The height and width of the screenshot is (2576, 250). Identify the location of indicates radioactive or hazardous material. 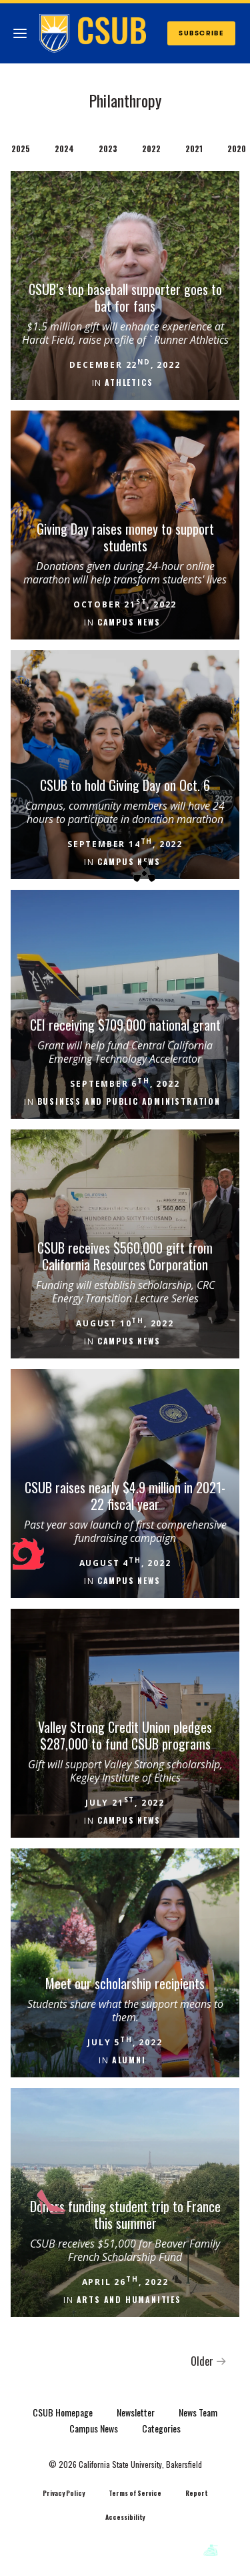
(144, 871).